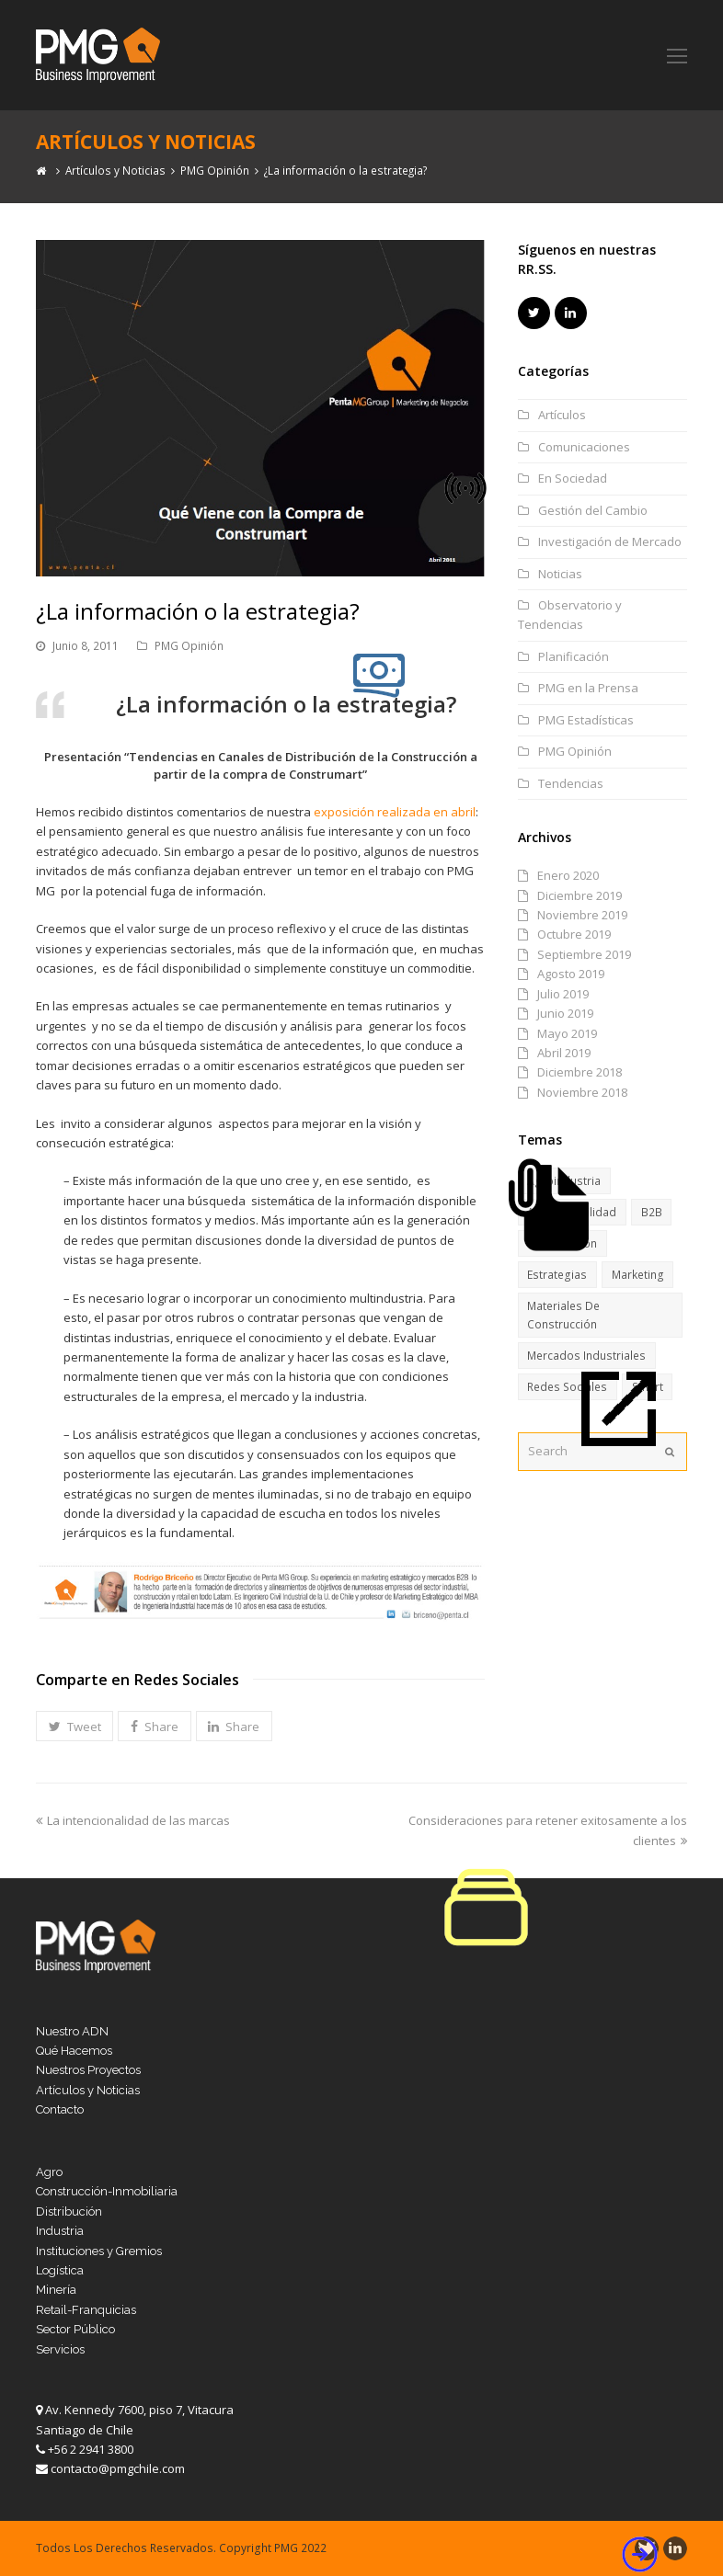 The width and height of the screenshot is (723, 2576). What do you see at coordinates (618, 1408) in the screenshot?
I see `open link in a new window or tab` at bounding box center [618, 1408].